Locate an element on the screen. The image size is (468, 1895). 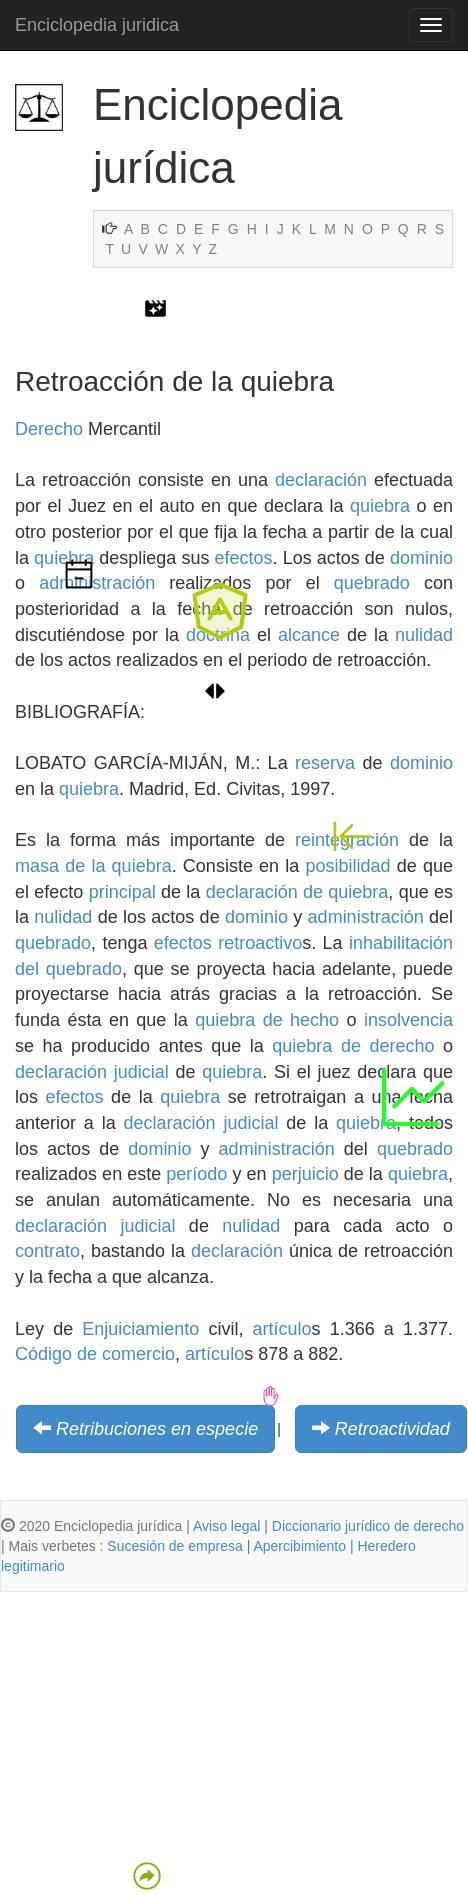
view analytics or statistics is located at coordinates (414, 1097).